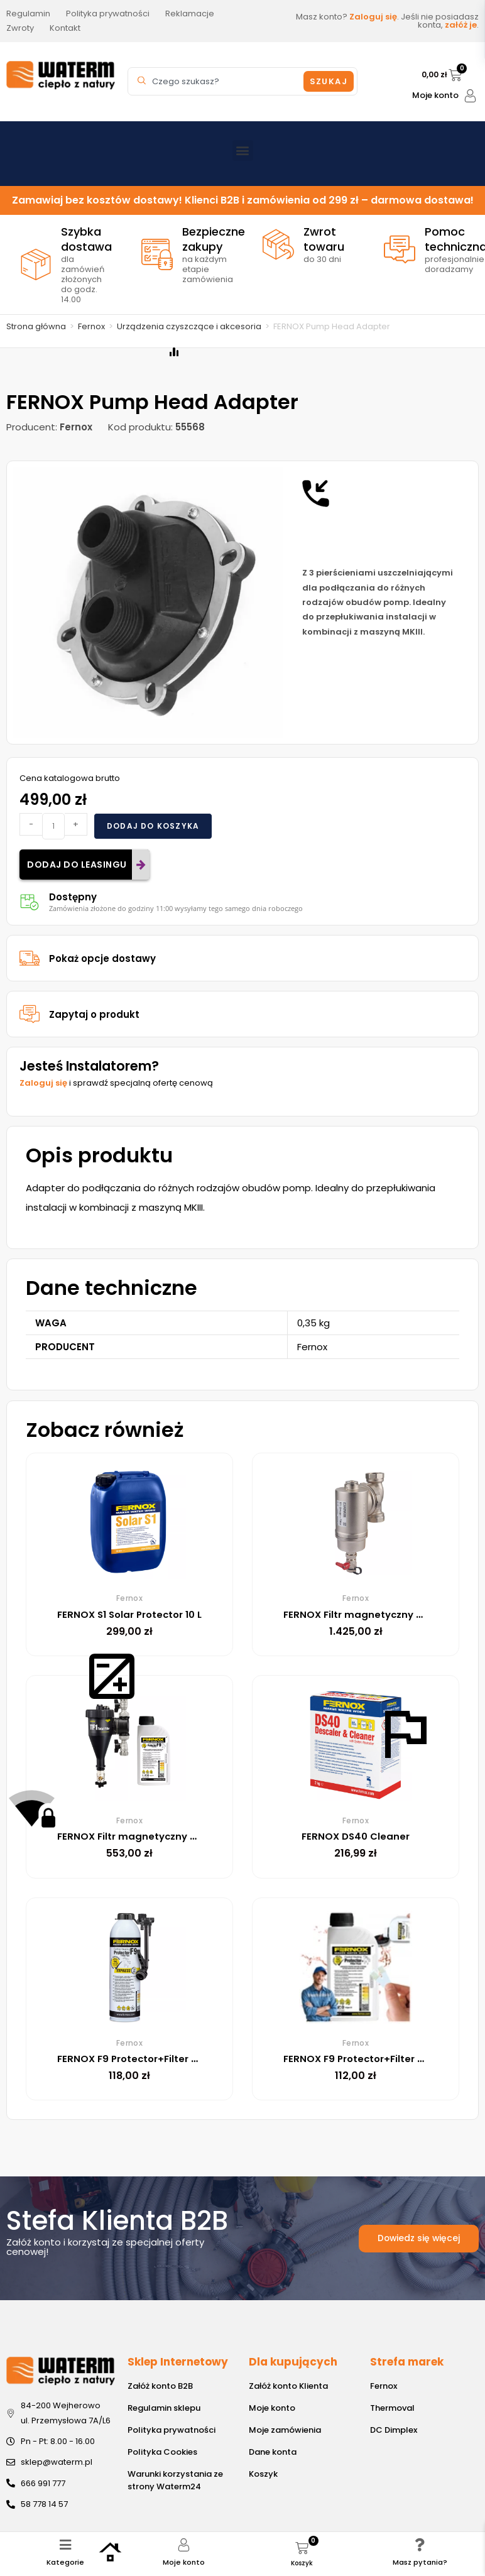 This screenshot has height=2576, width=485. I want to click on adjust audio equalizer settings, so click(174, 352).